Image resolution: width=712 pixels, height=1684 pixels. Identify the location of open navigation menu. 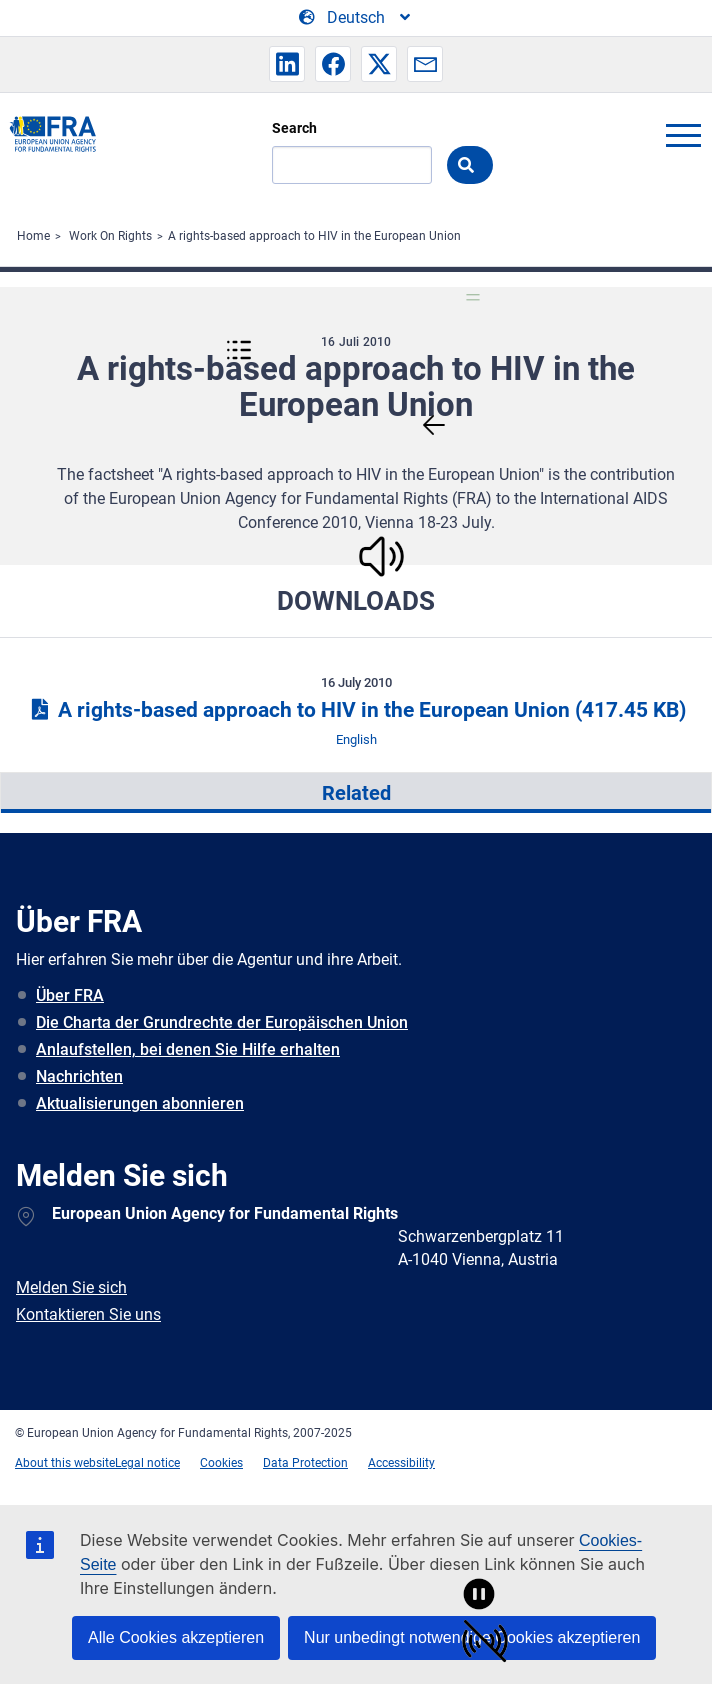
(473, 297).